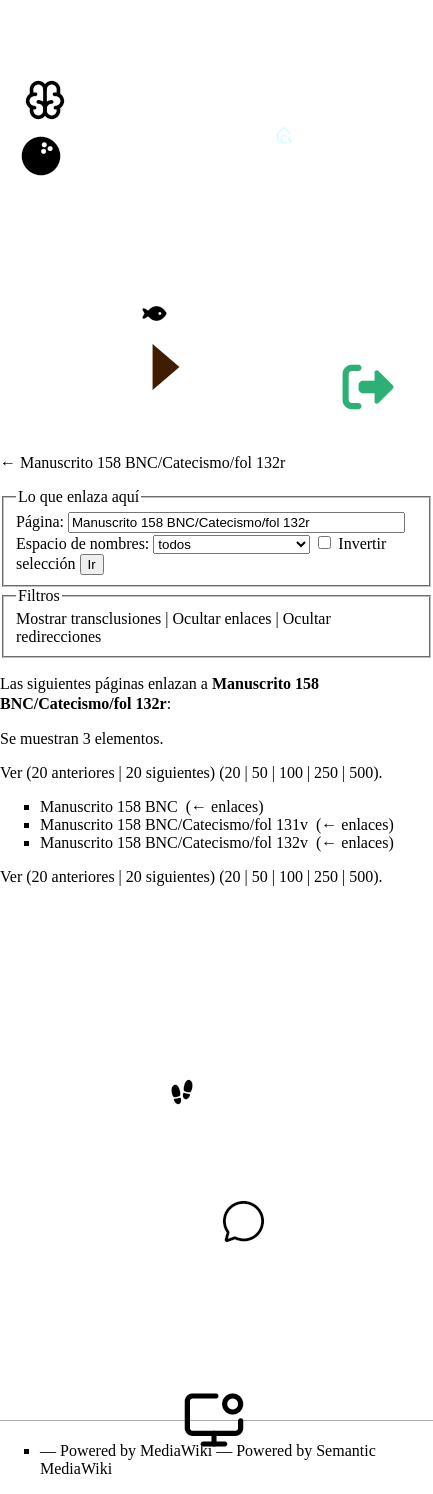  What do you see at coordinates (41, 156) in the screenshot?
I see `access bowling or sports games` at bounding box center [41, 156].